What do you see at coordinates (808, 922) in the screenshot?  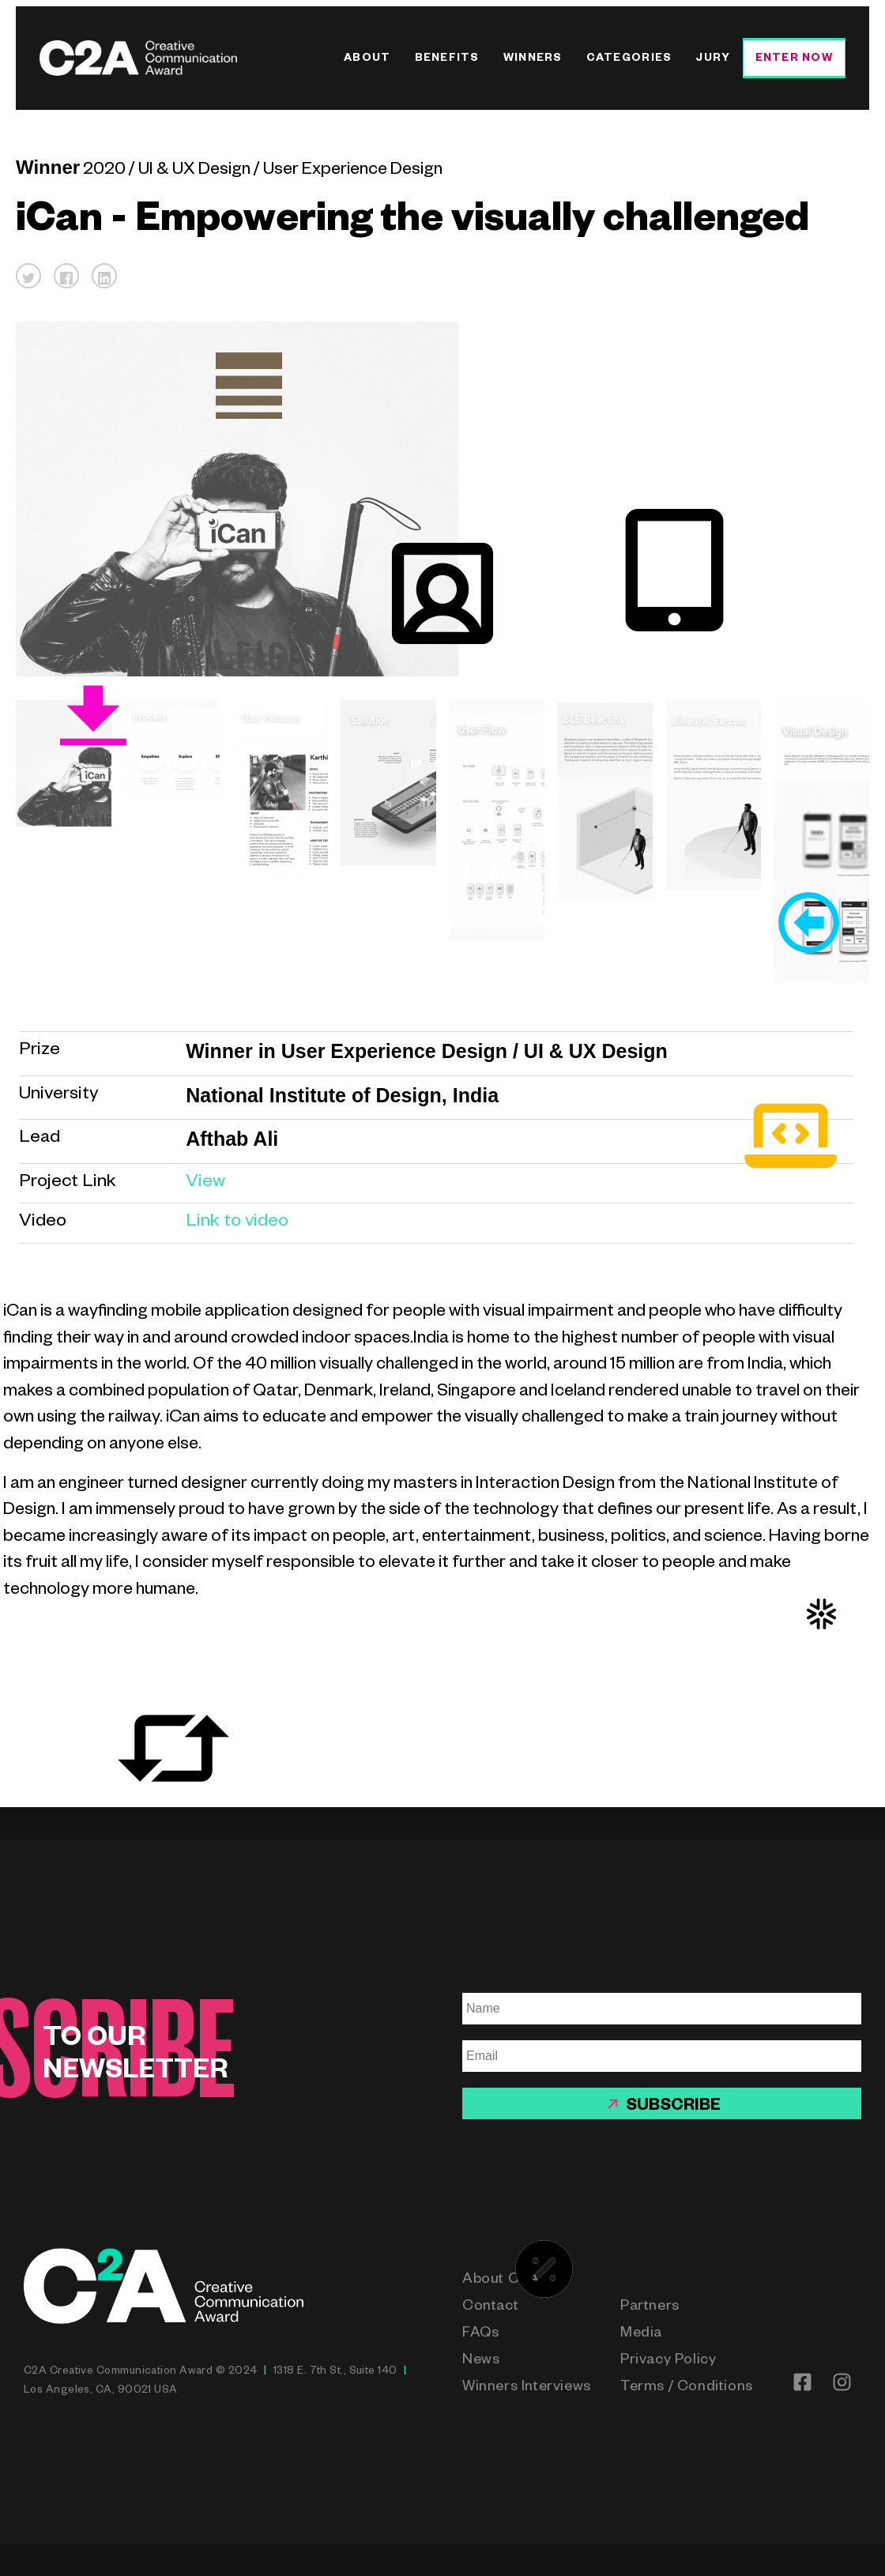 I see `go back to the previous screen` at bounding box center [808, 922].